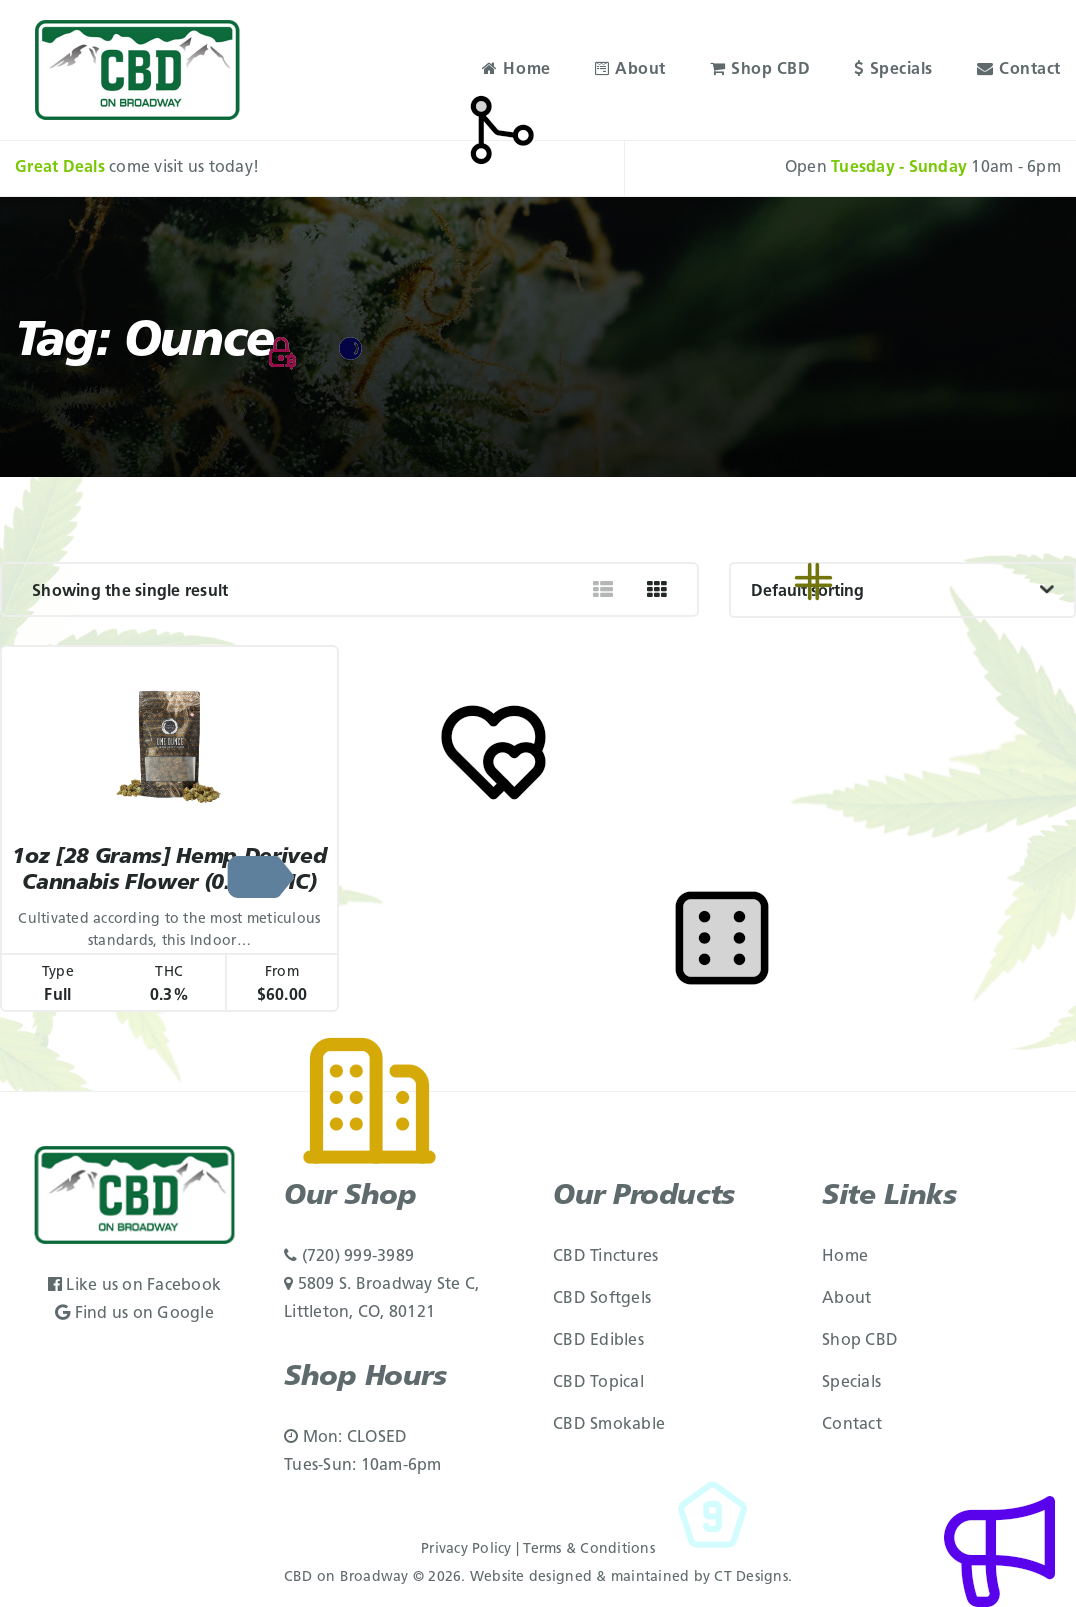  Describe the element at coordinates (259, 877) in the screenshot. I see `add a label or tag to an item` at that location.